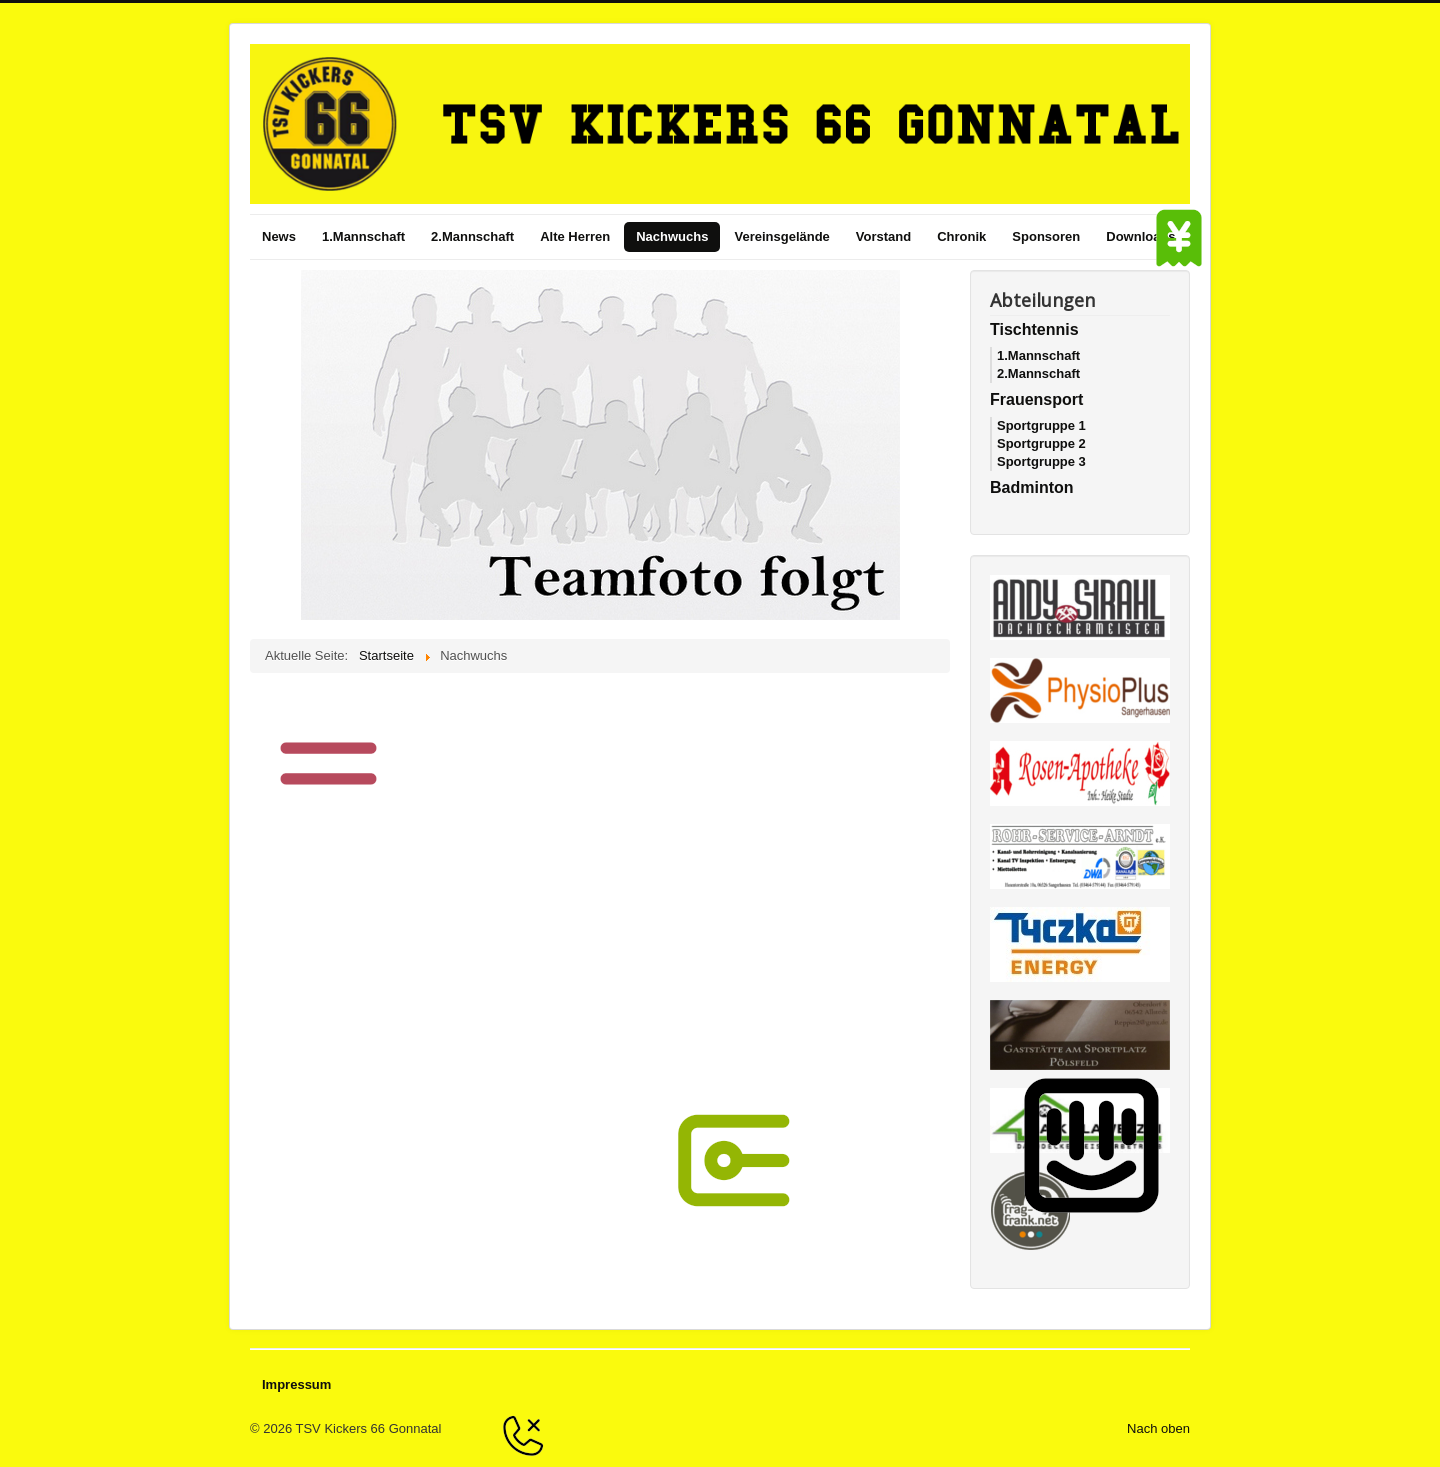  What do you see at coordinates (730, 1160) in the screenshot?
I see `access your wallet or payment methods` at bounding box center [730, 1160].